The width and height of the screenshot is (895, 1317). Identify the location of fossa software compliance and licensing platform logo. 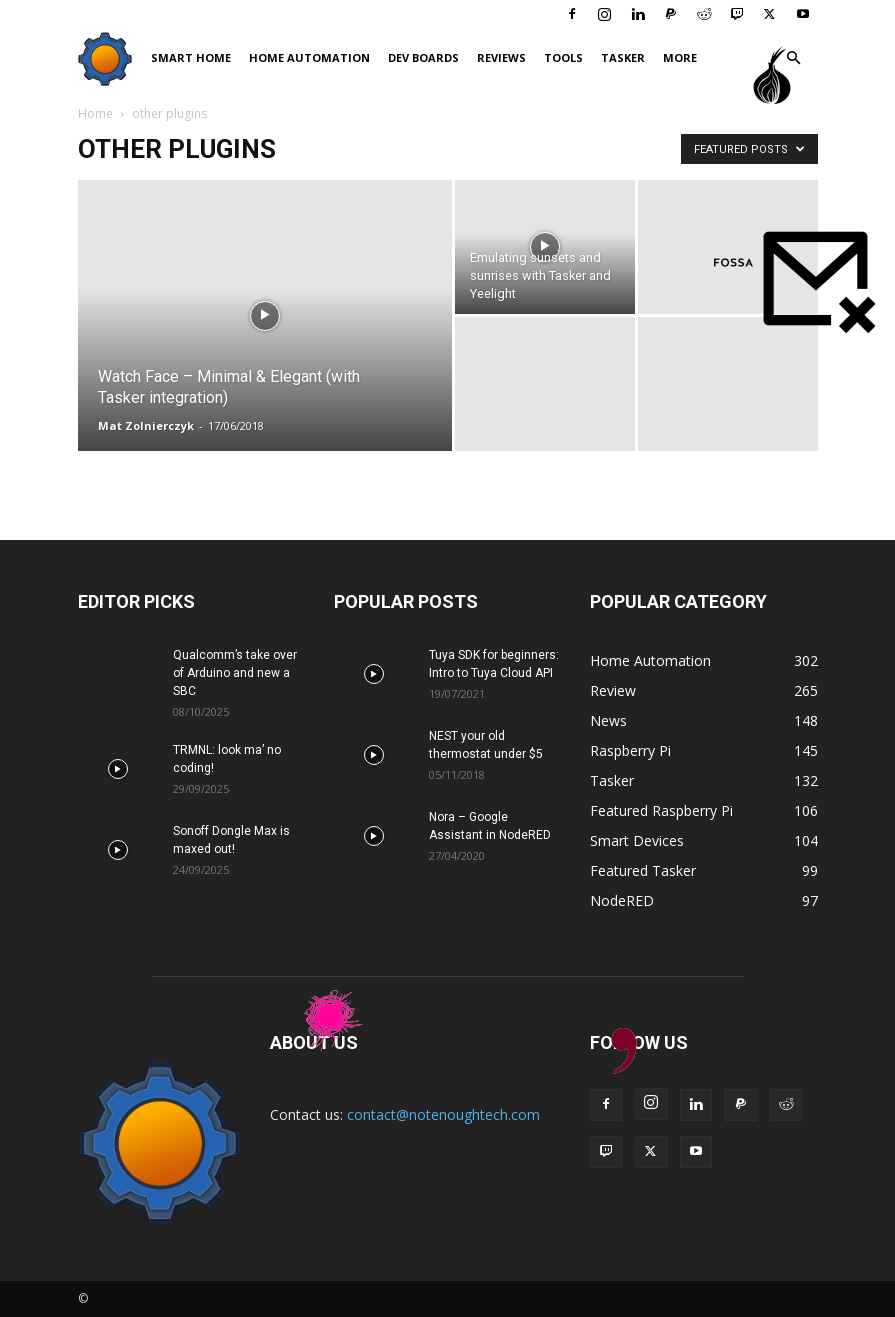
(733, 262).